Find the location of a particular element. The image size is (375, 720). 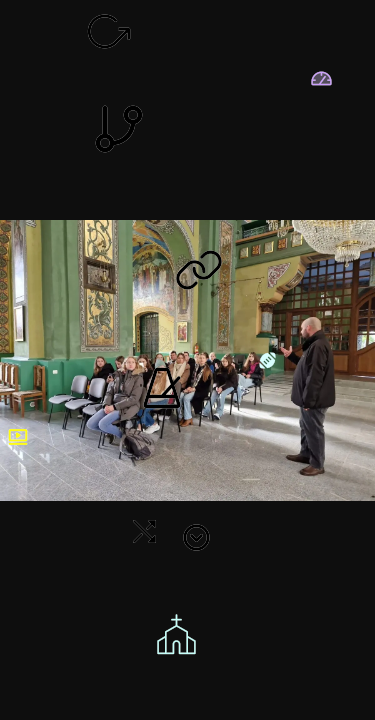

play or watch a video is located at coordinates (18, 437).